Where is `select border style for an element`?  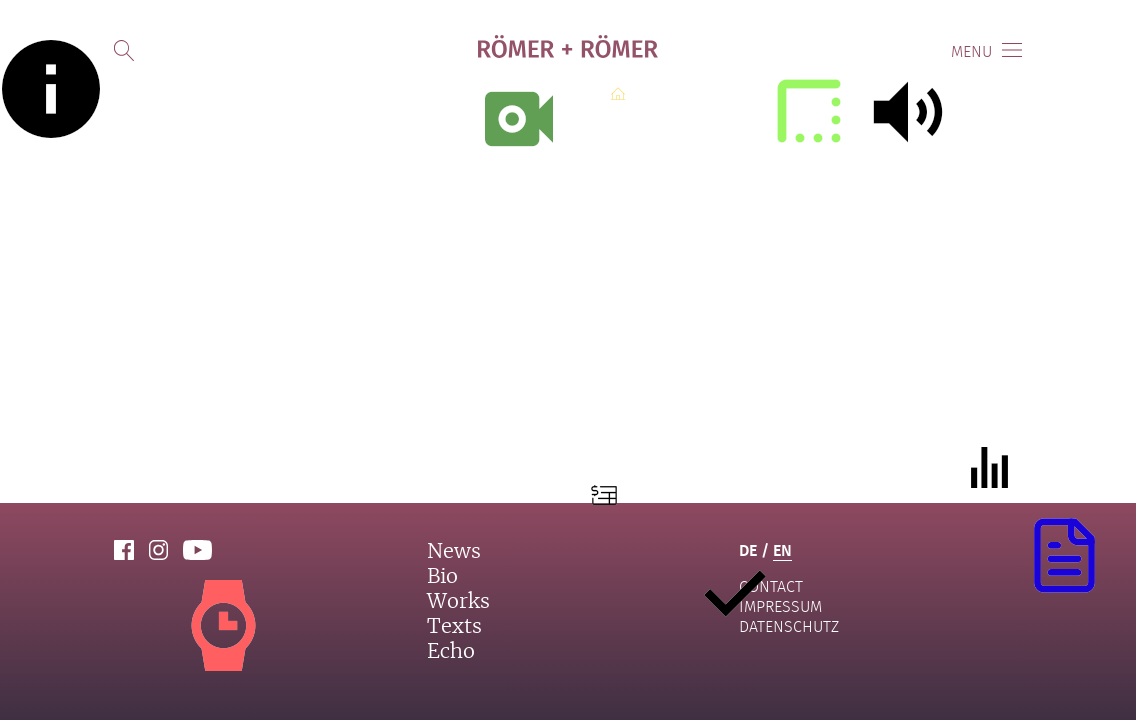 select border style for an element is located at coordinates (809, 111).